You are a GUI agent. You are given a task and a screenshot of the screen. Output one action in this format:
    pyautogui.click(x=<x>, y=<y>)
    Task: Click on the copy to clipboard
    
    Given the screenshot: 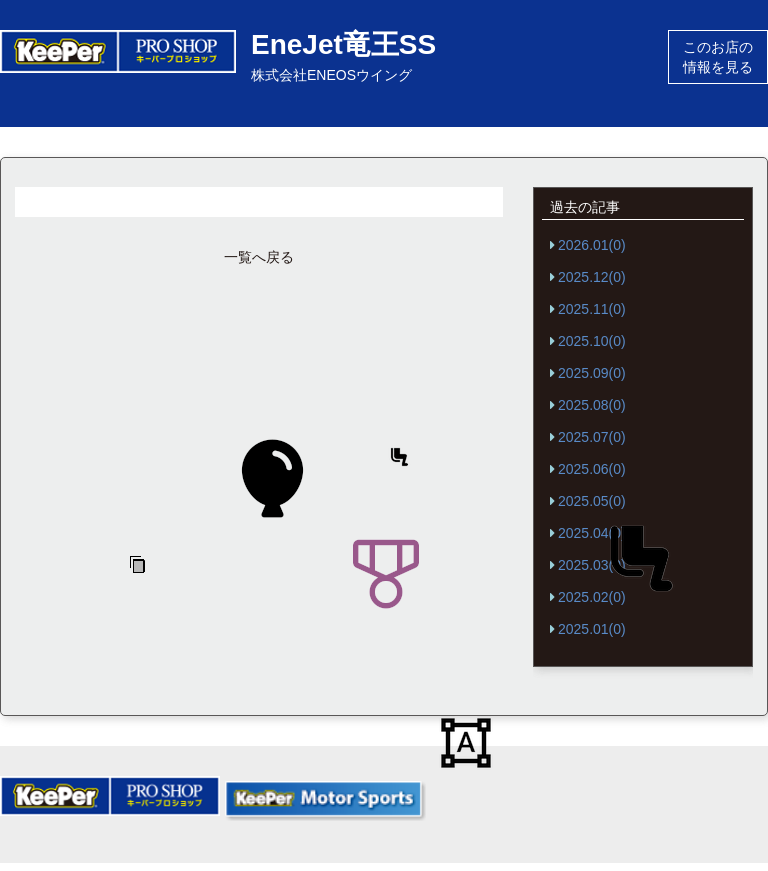 What is the action you would take?
    pyautogui.click(x=137, y=564)
    